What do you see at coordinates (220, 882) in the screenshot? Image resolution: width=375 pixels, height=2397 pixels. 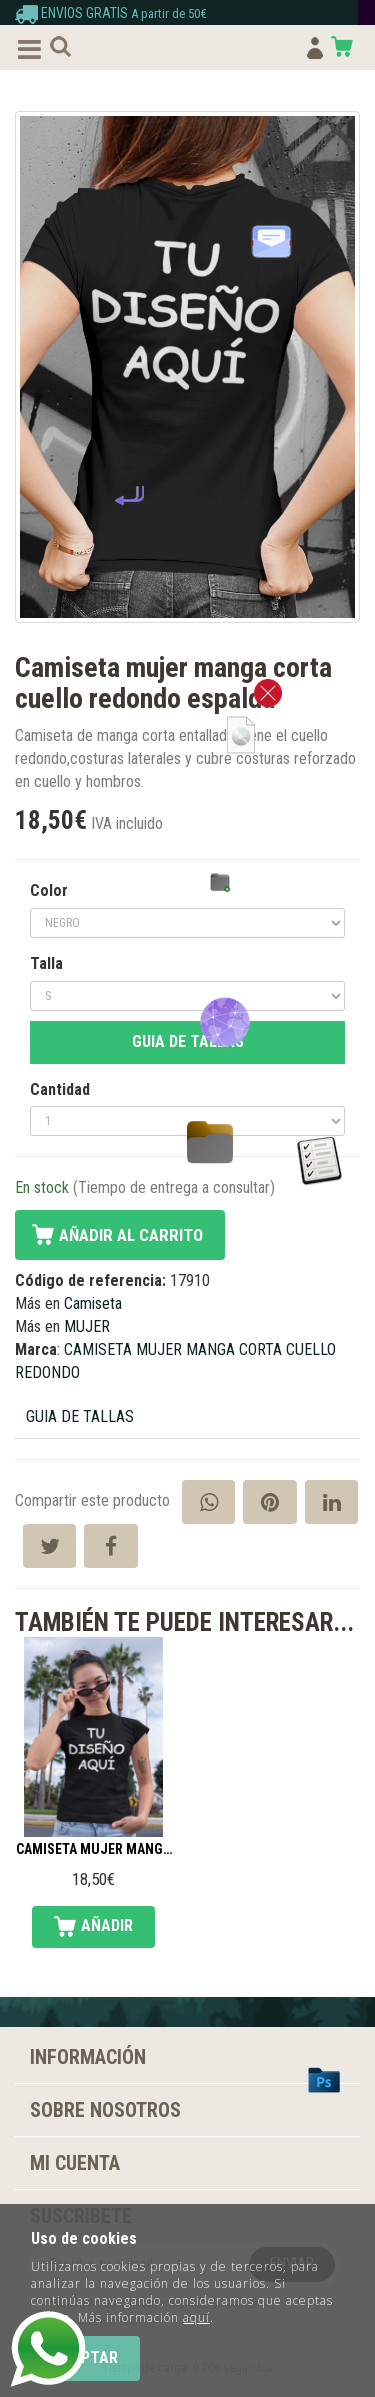 I see `create a new folder` at bounding box center [220, 882].